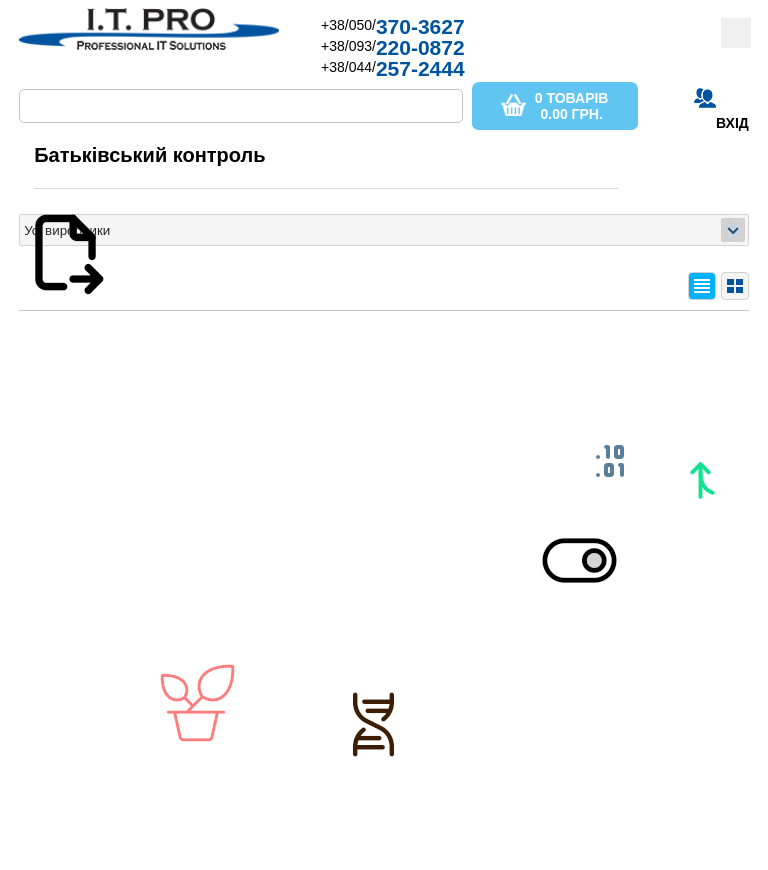 Image resolution: width=768 pixels, height=870 pixels. I want to click on view or access binary/raw data, so click(610, 461).